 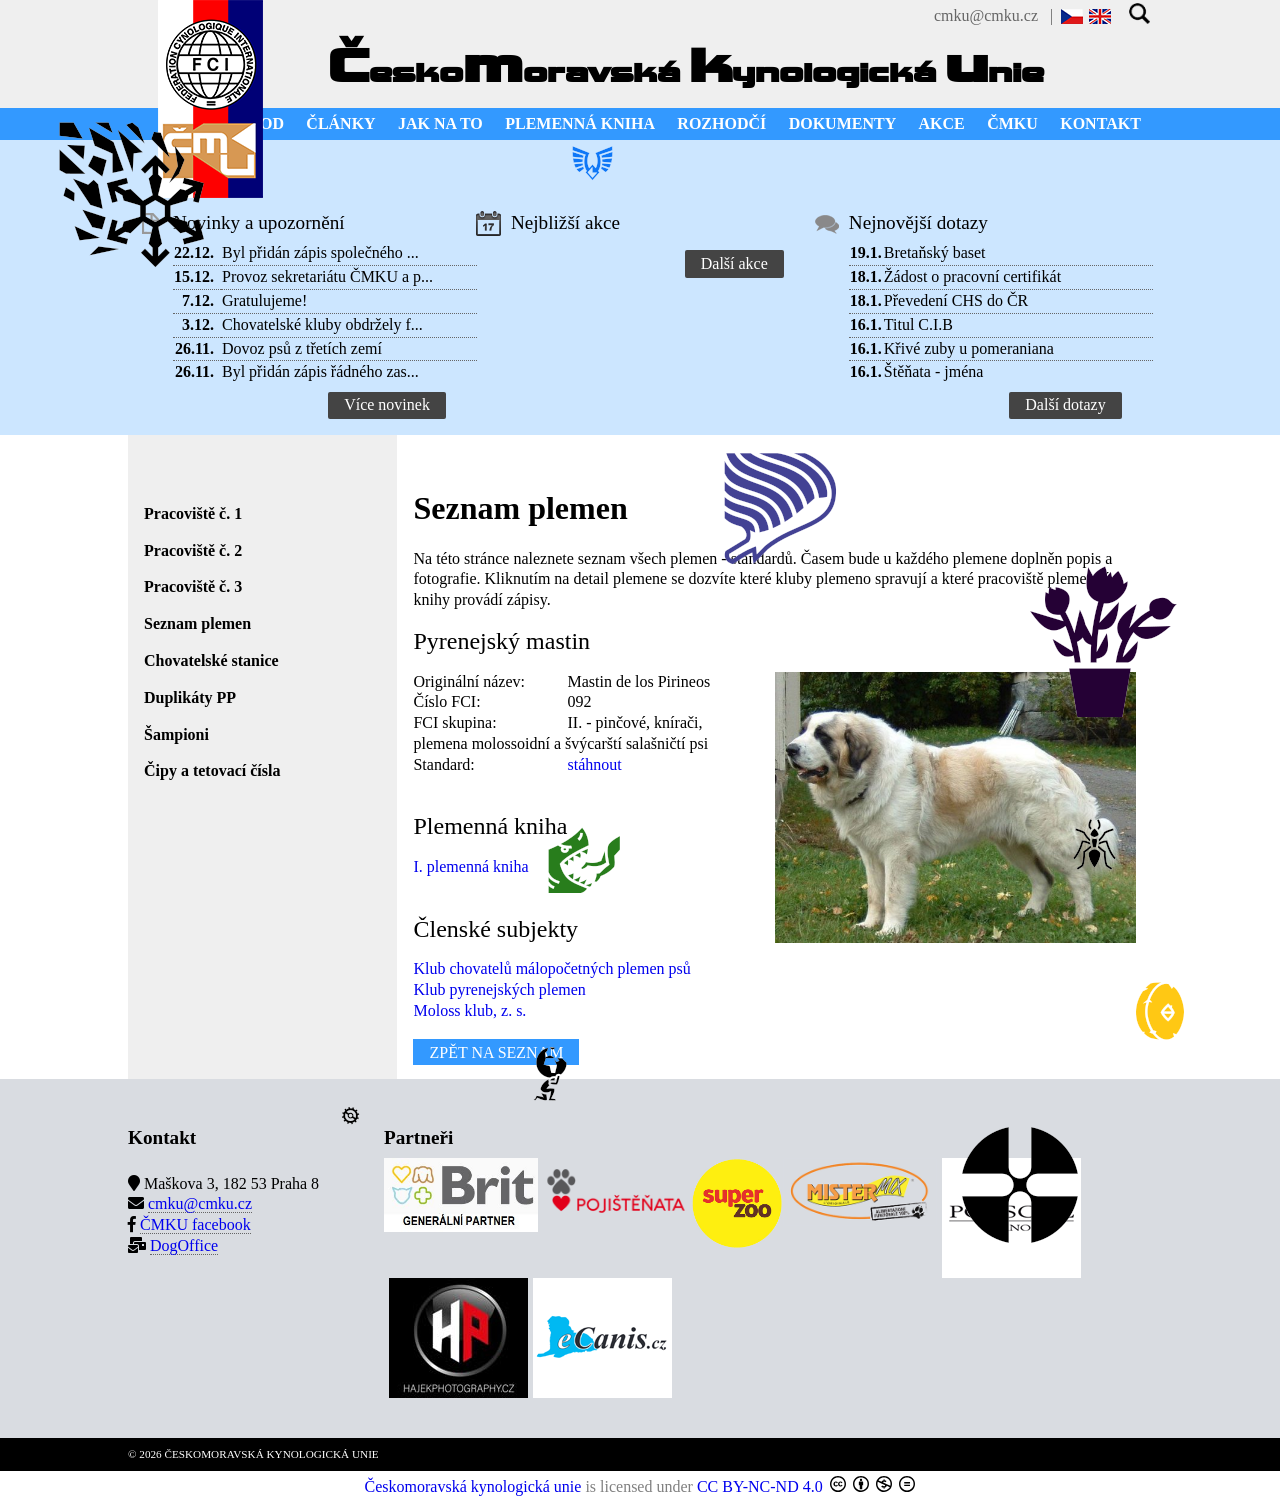 What do you see at coordinates (1094, 844) in the screenshot?
I see `indicates insect or pest-related content` at bounding box center [1094, 844].